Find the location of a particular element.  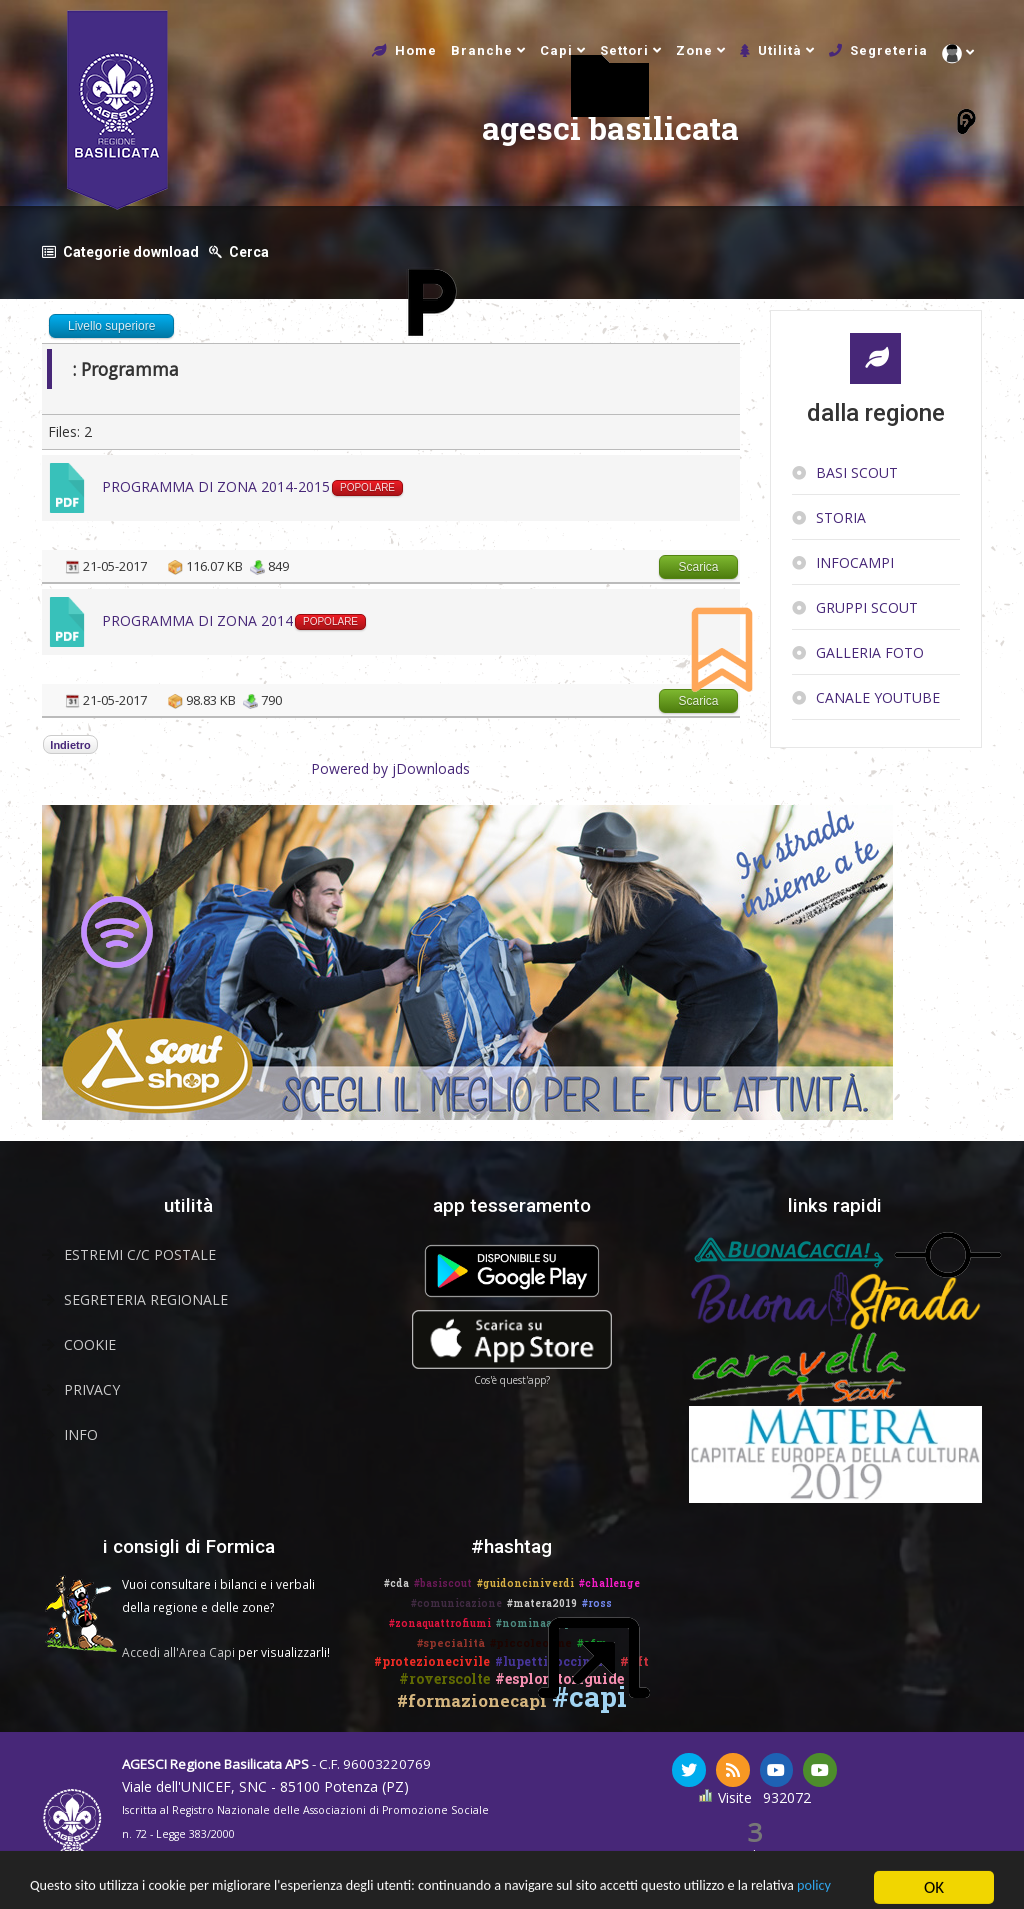

adjust audio or hearing accessibility settings is located at coordinates (966, 121).